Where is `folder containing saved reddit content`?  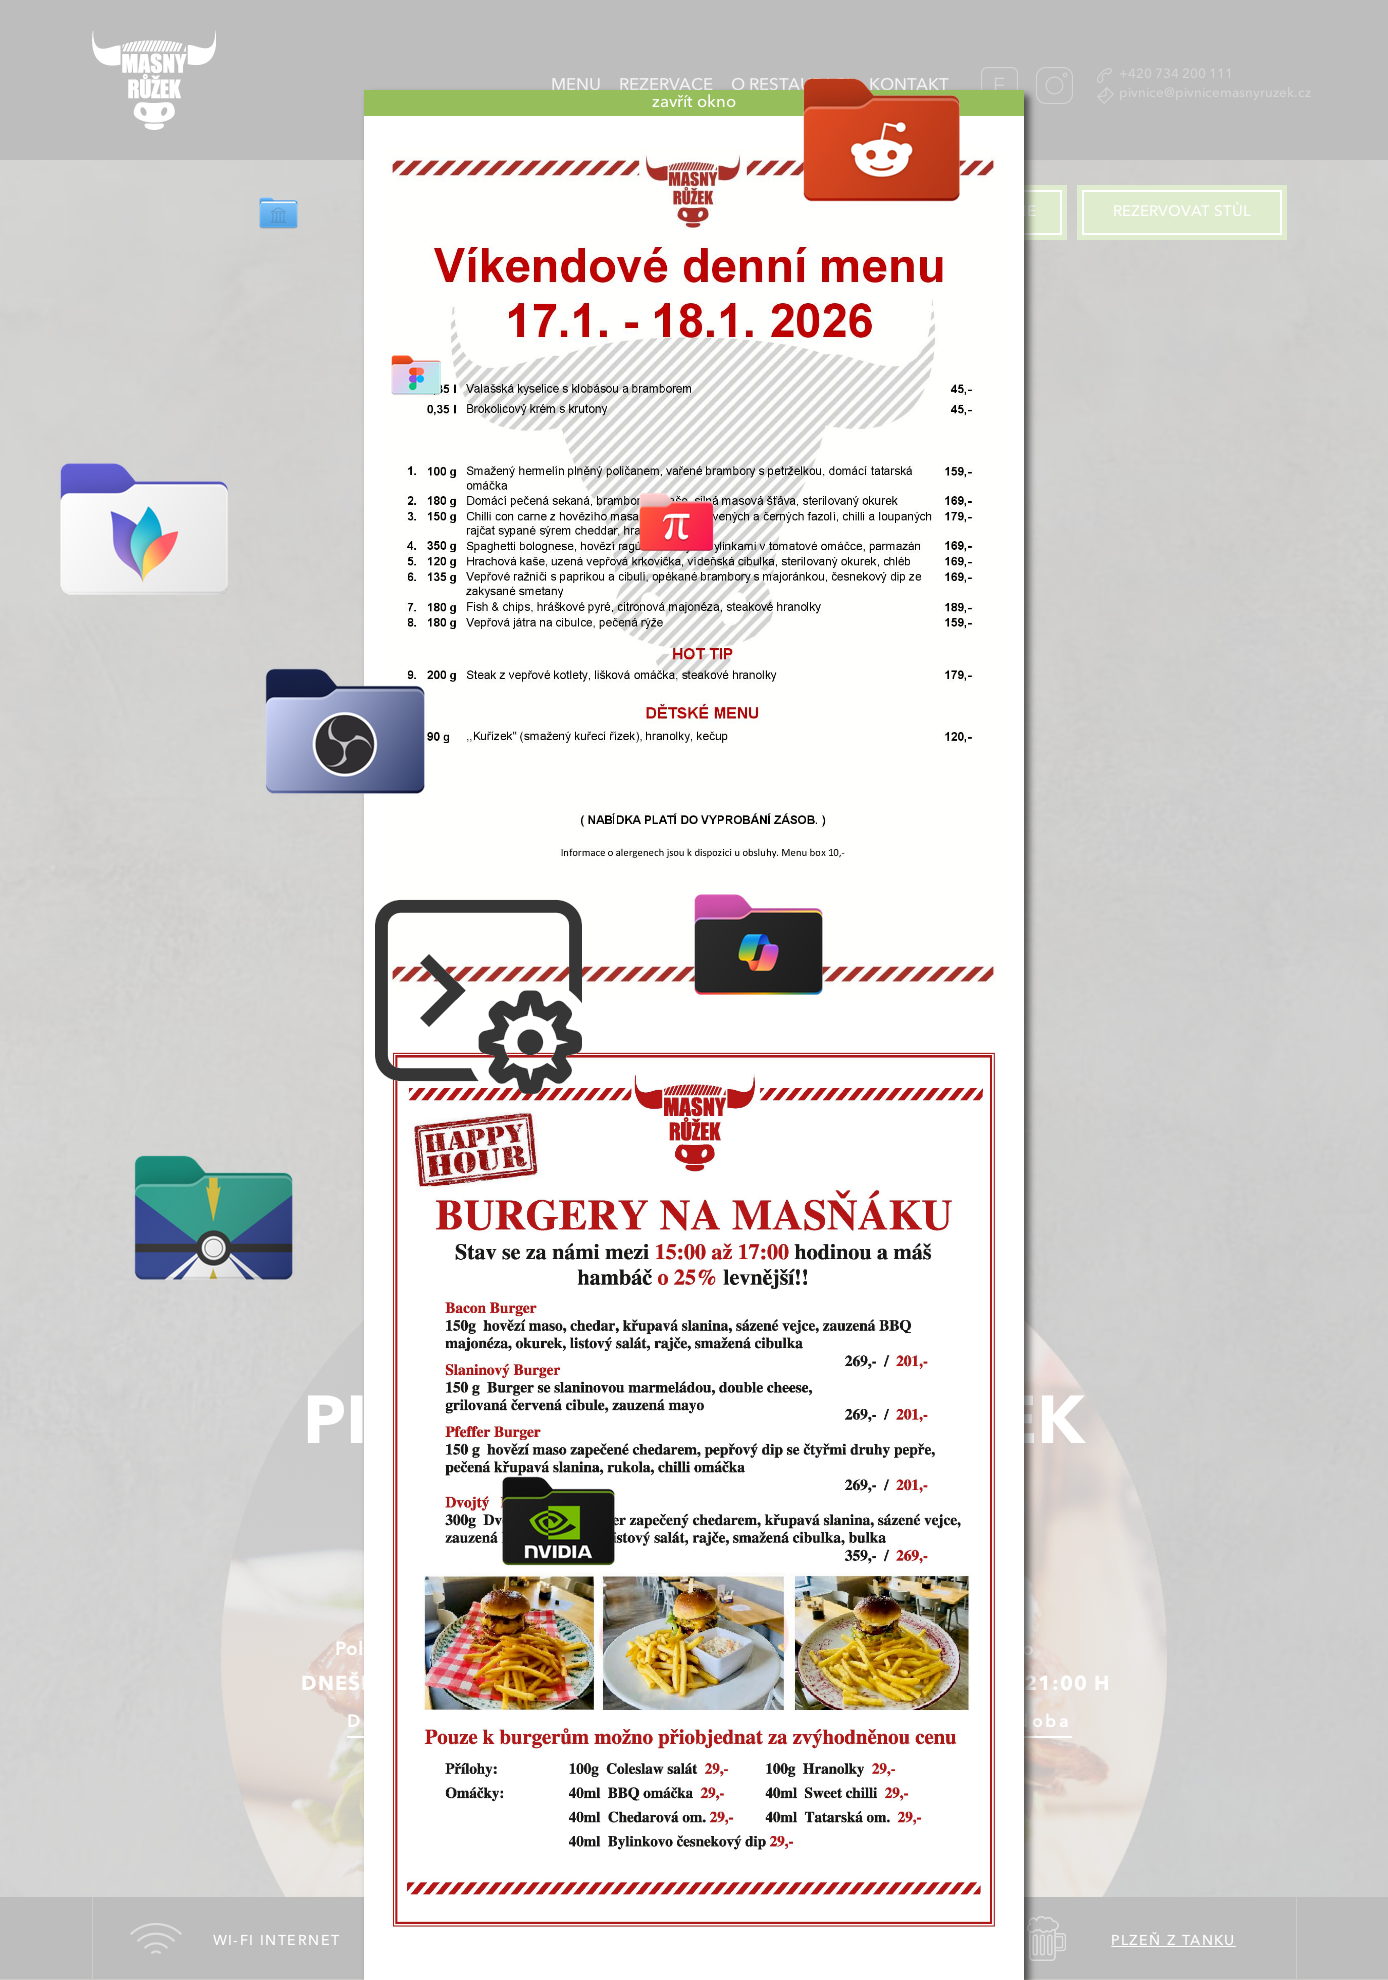
folder containing saved reddit content is located at coordinates (881, 144).